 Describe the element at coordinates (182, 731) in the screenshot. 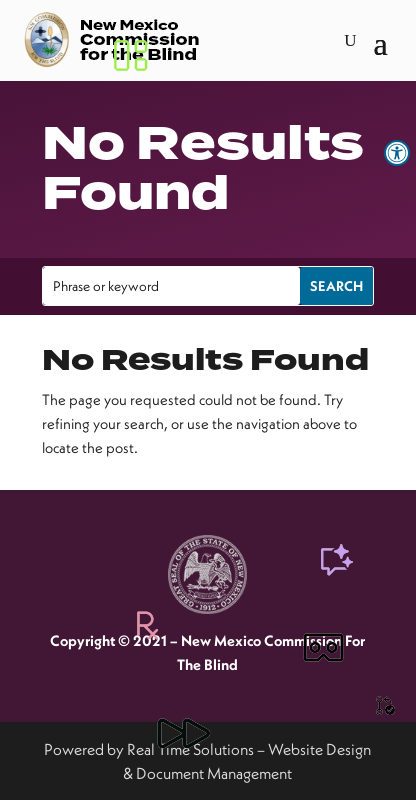

I see `skip forward in media playback` at that location.